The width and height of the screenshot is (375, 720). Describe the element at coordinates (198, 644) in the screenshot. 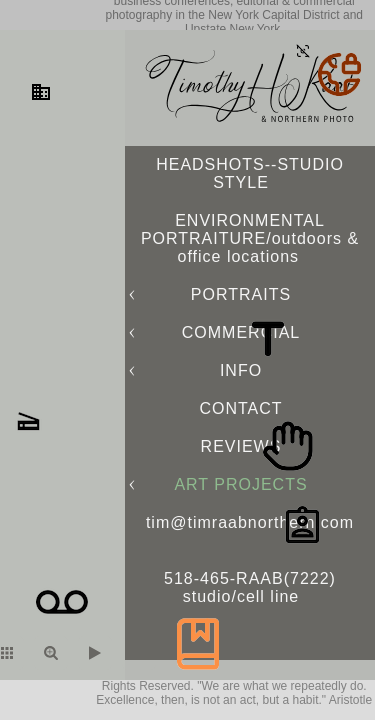

I see `view your bookmarked items` at that location.